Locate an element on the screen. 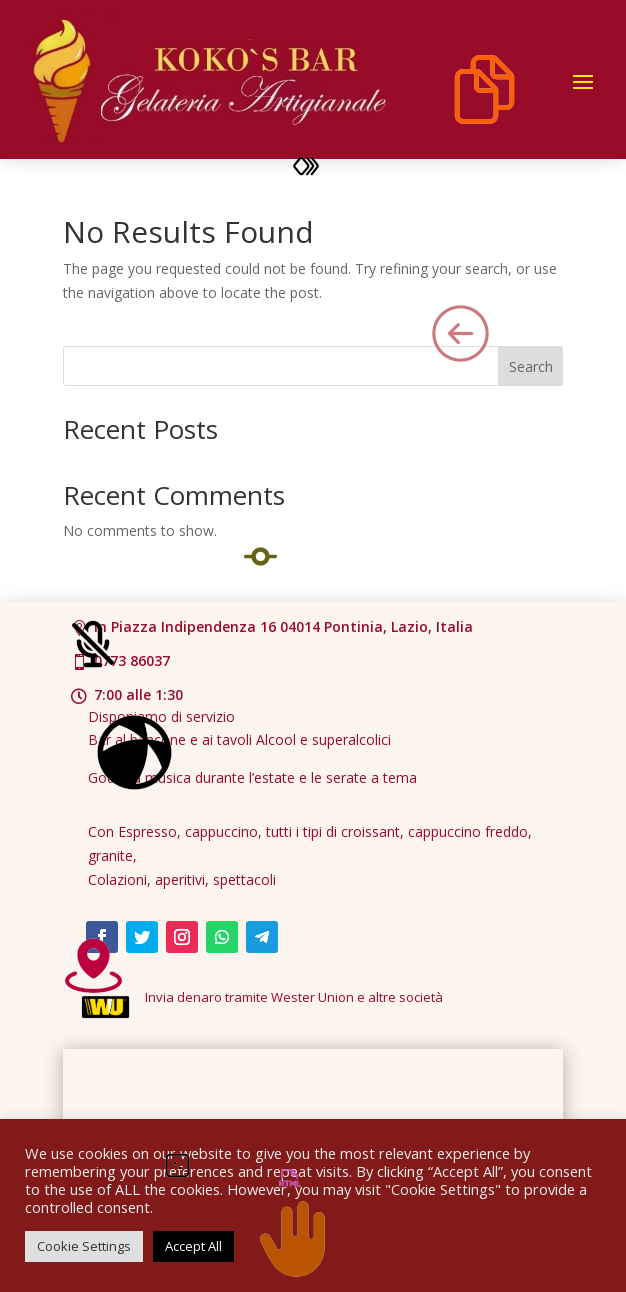 Image resolution: width=626 pixels, height=1292 pixels. view all documents is located at coordinates (484, 89).